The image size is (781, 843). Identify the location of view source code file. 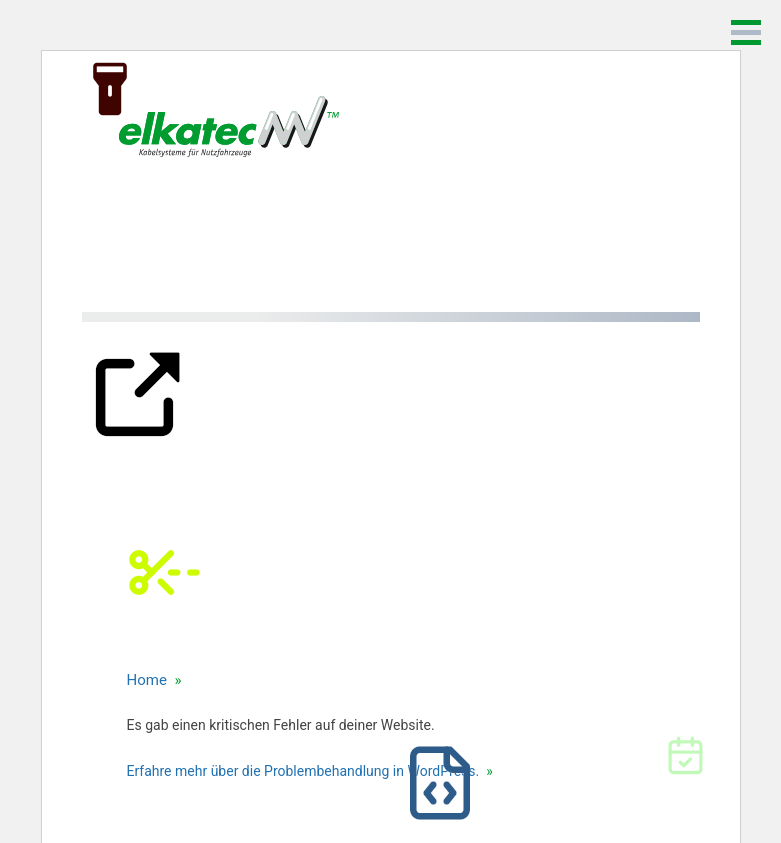
(440, 783).